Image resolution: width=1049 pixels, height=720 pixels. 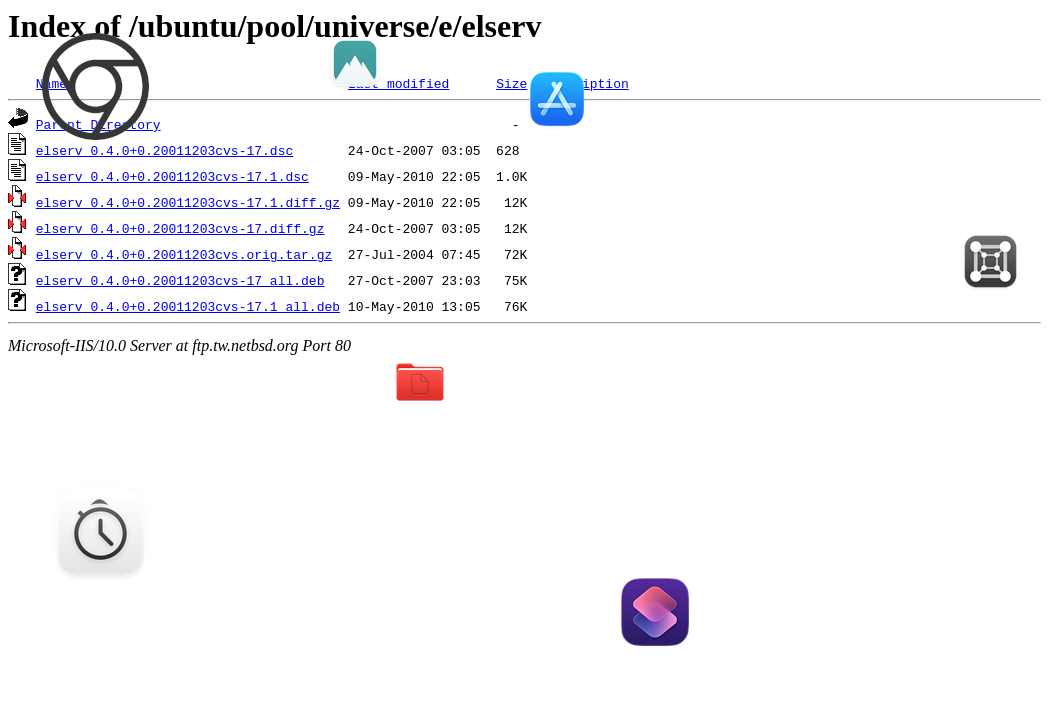 What do you see at coordinates (100, 531) in the screenshot?
I see `open pomidor timer app` at bounding box center [100, 531].